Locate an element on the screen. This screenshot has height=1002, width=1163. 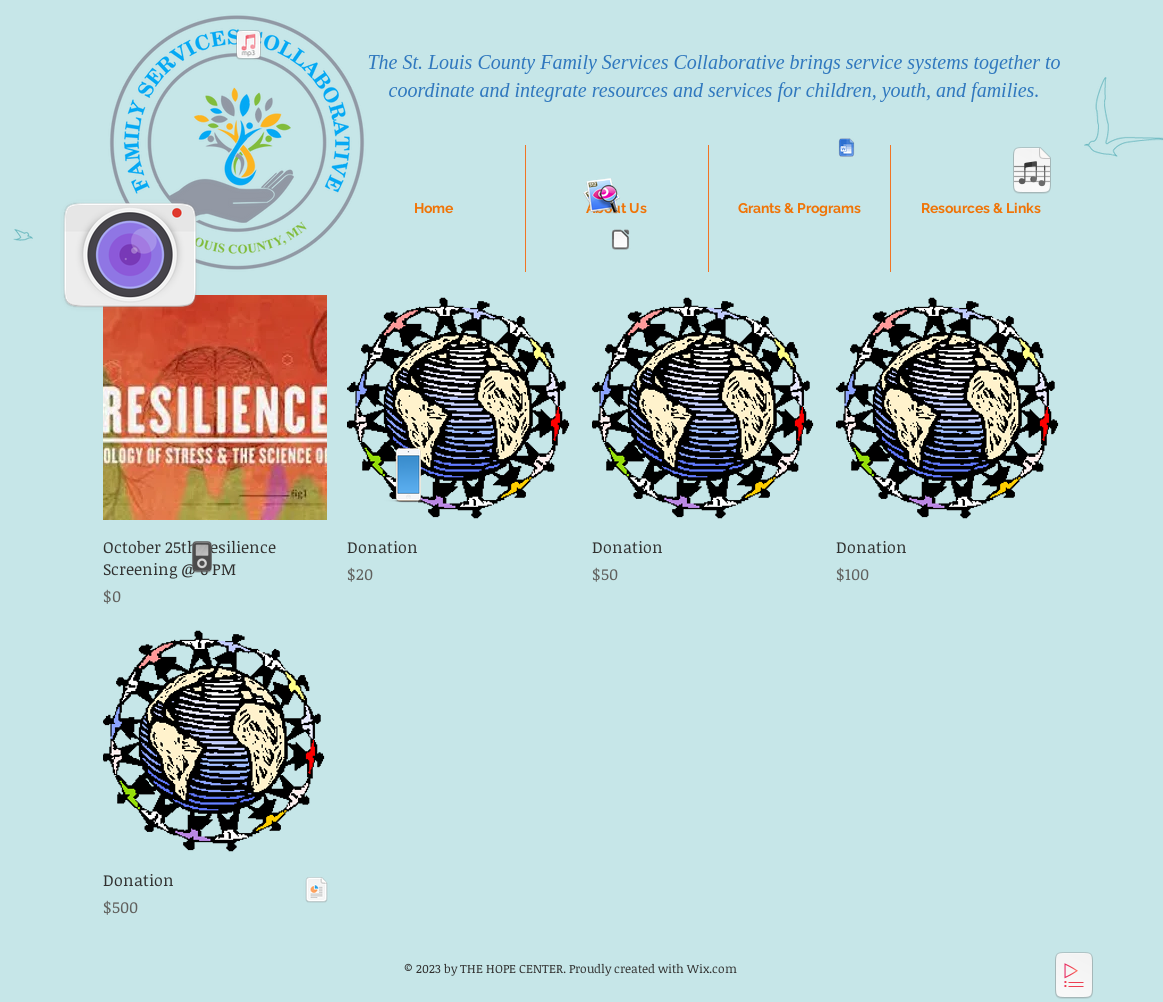
open a presentation file is located at coordinates (316, 889).